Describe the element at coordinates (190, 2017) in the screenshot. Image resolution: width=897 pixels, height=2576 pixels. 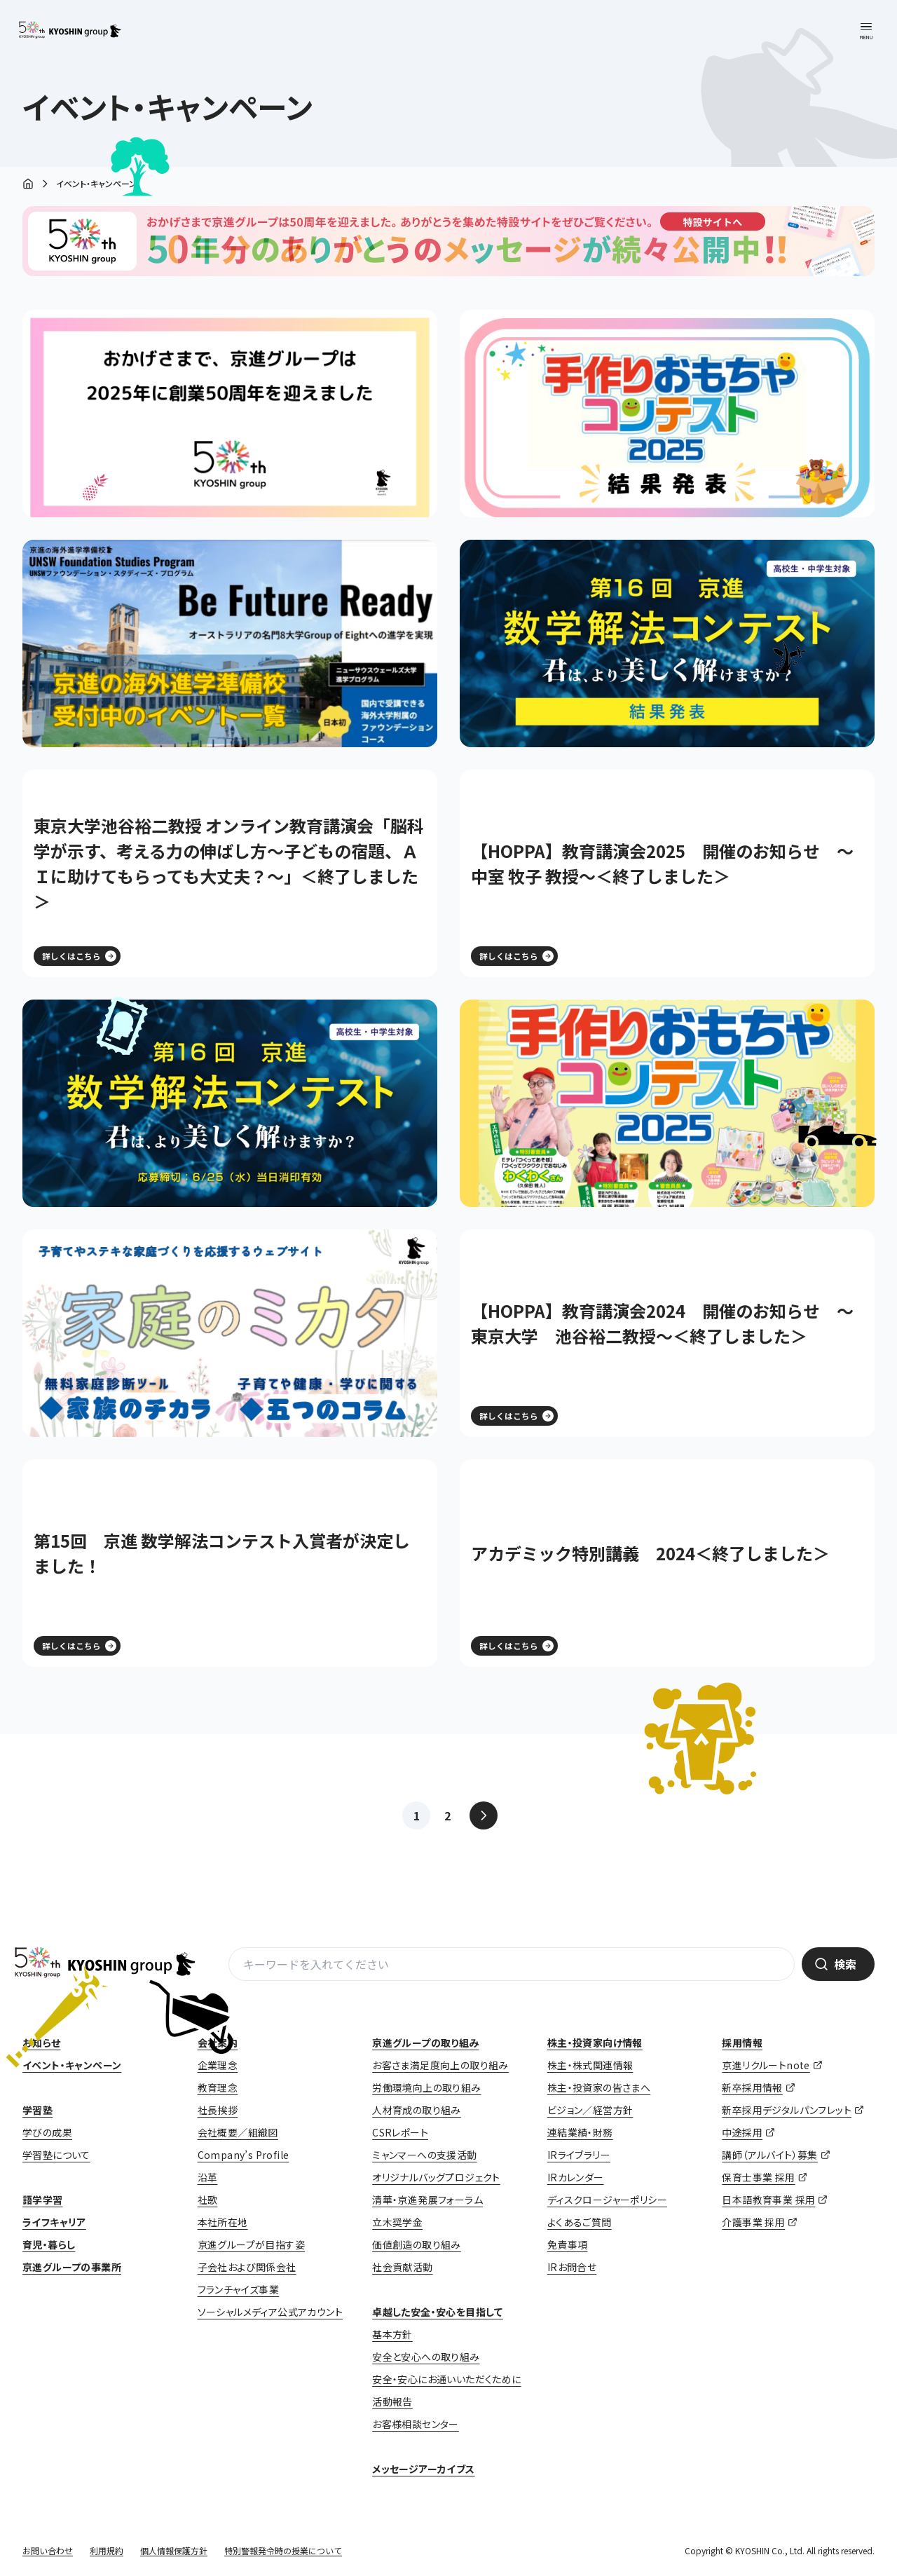
I see `access gardening or landscaping tools` at that location.